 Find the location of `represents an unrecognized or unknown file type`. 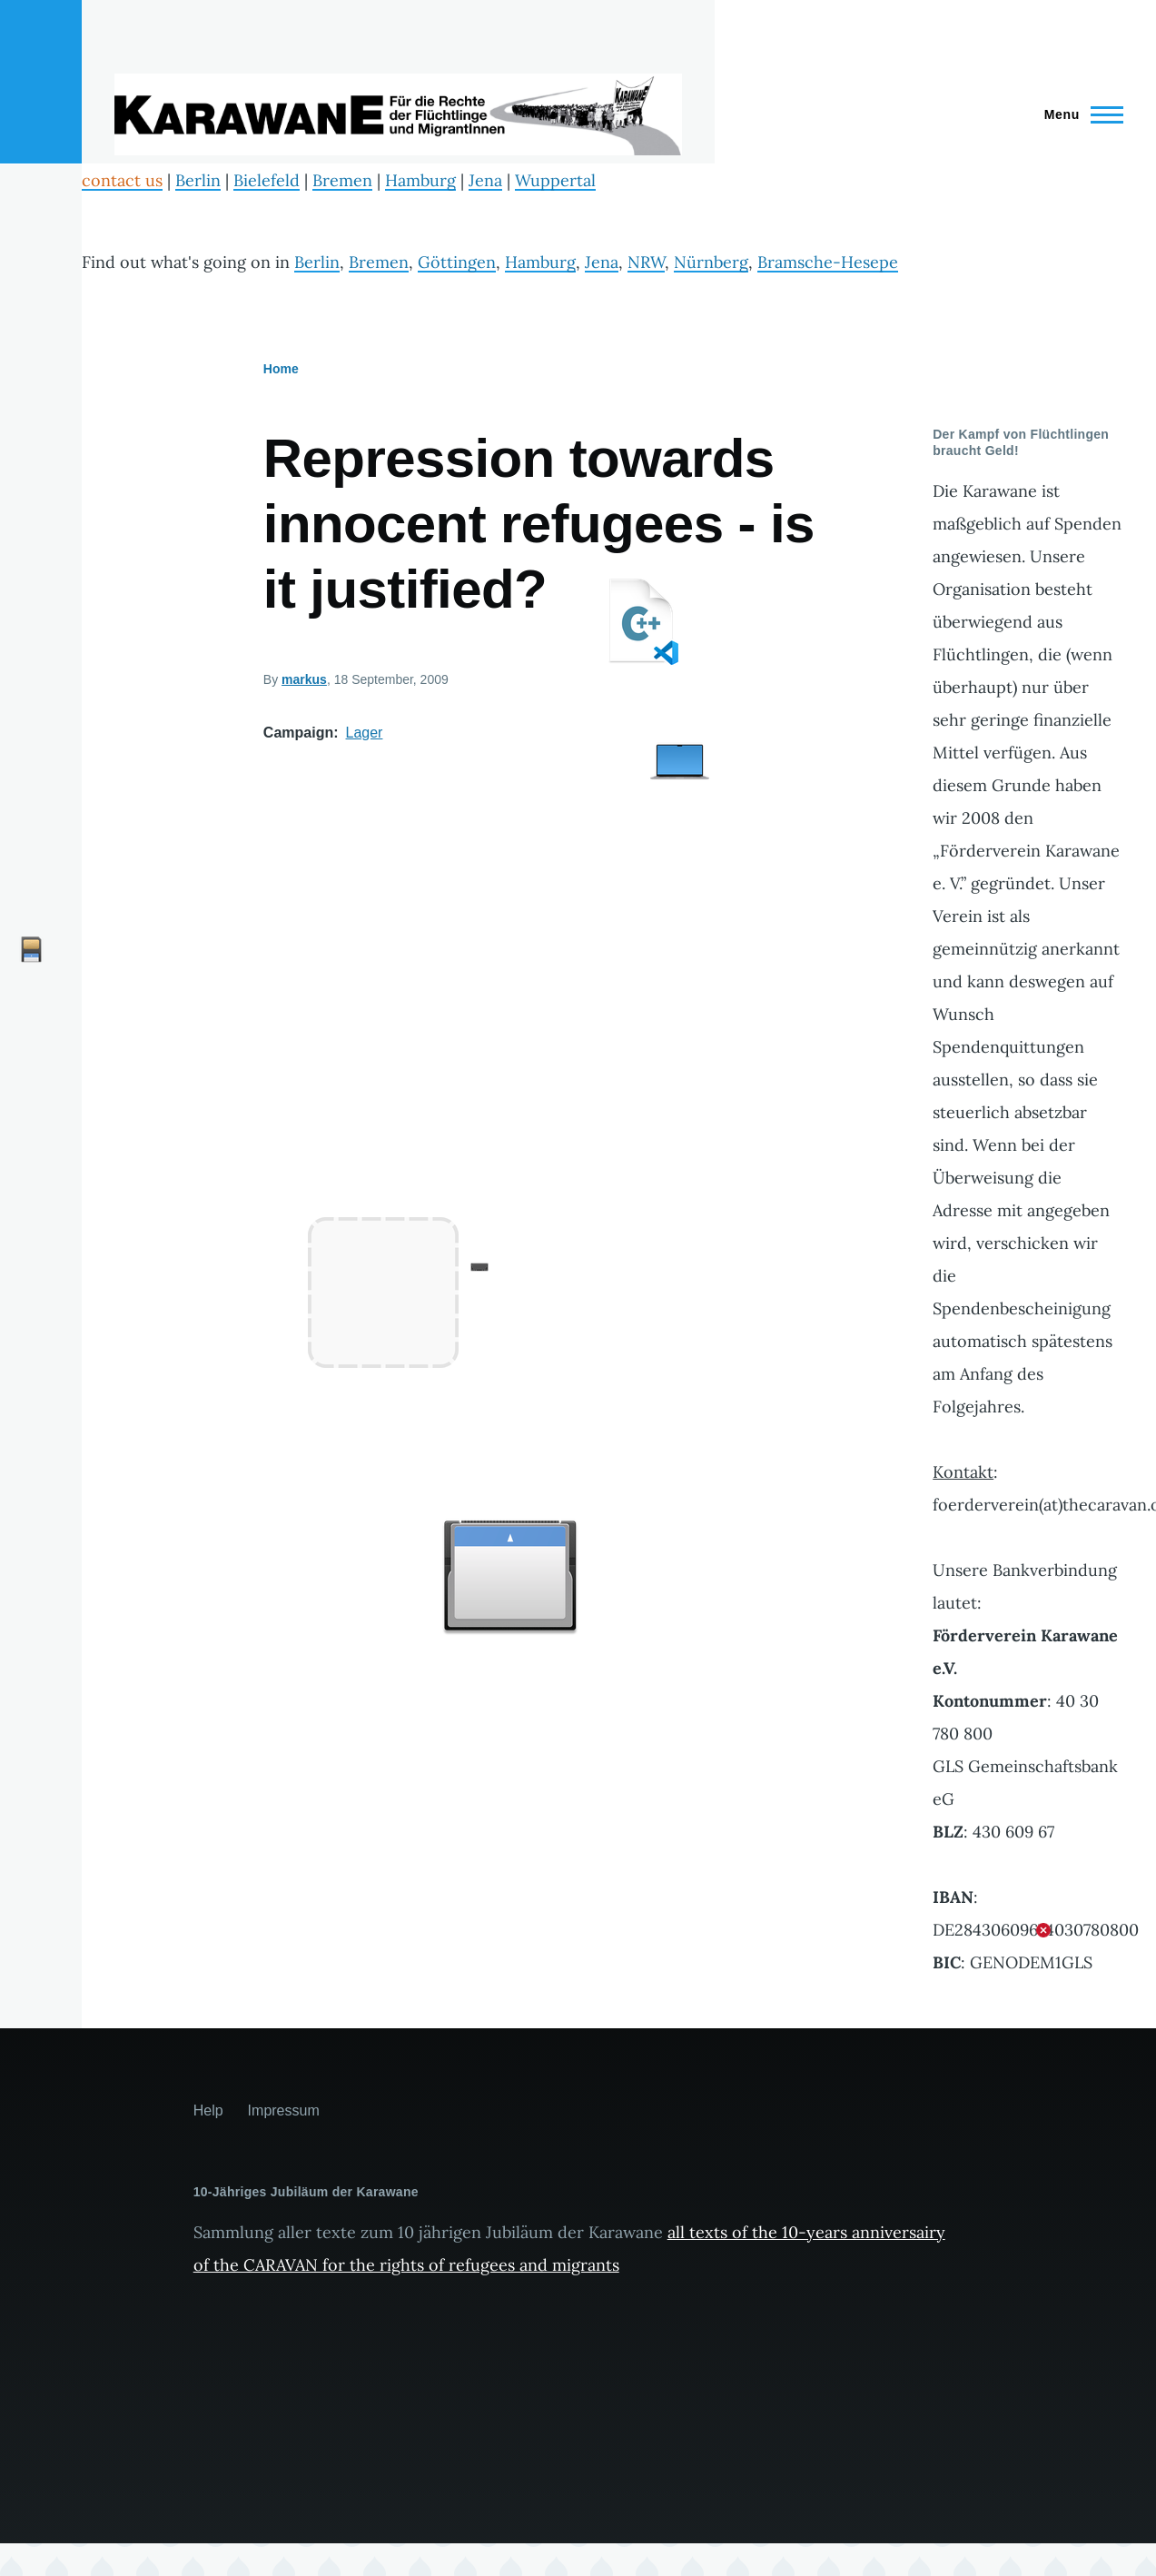

represents an unrecognized or unknown file type is located at coordinates (383, 1293).